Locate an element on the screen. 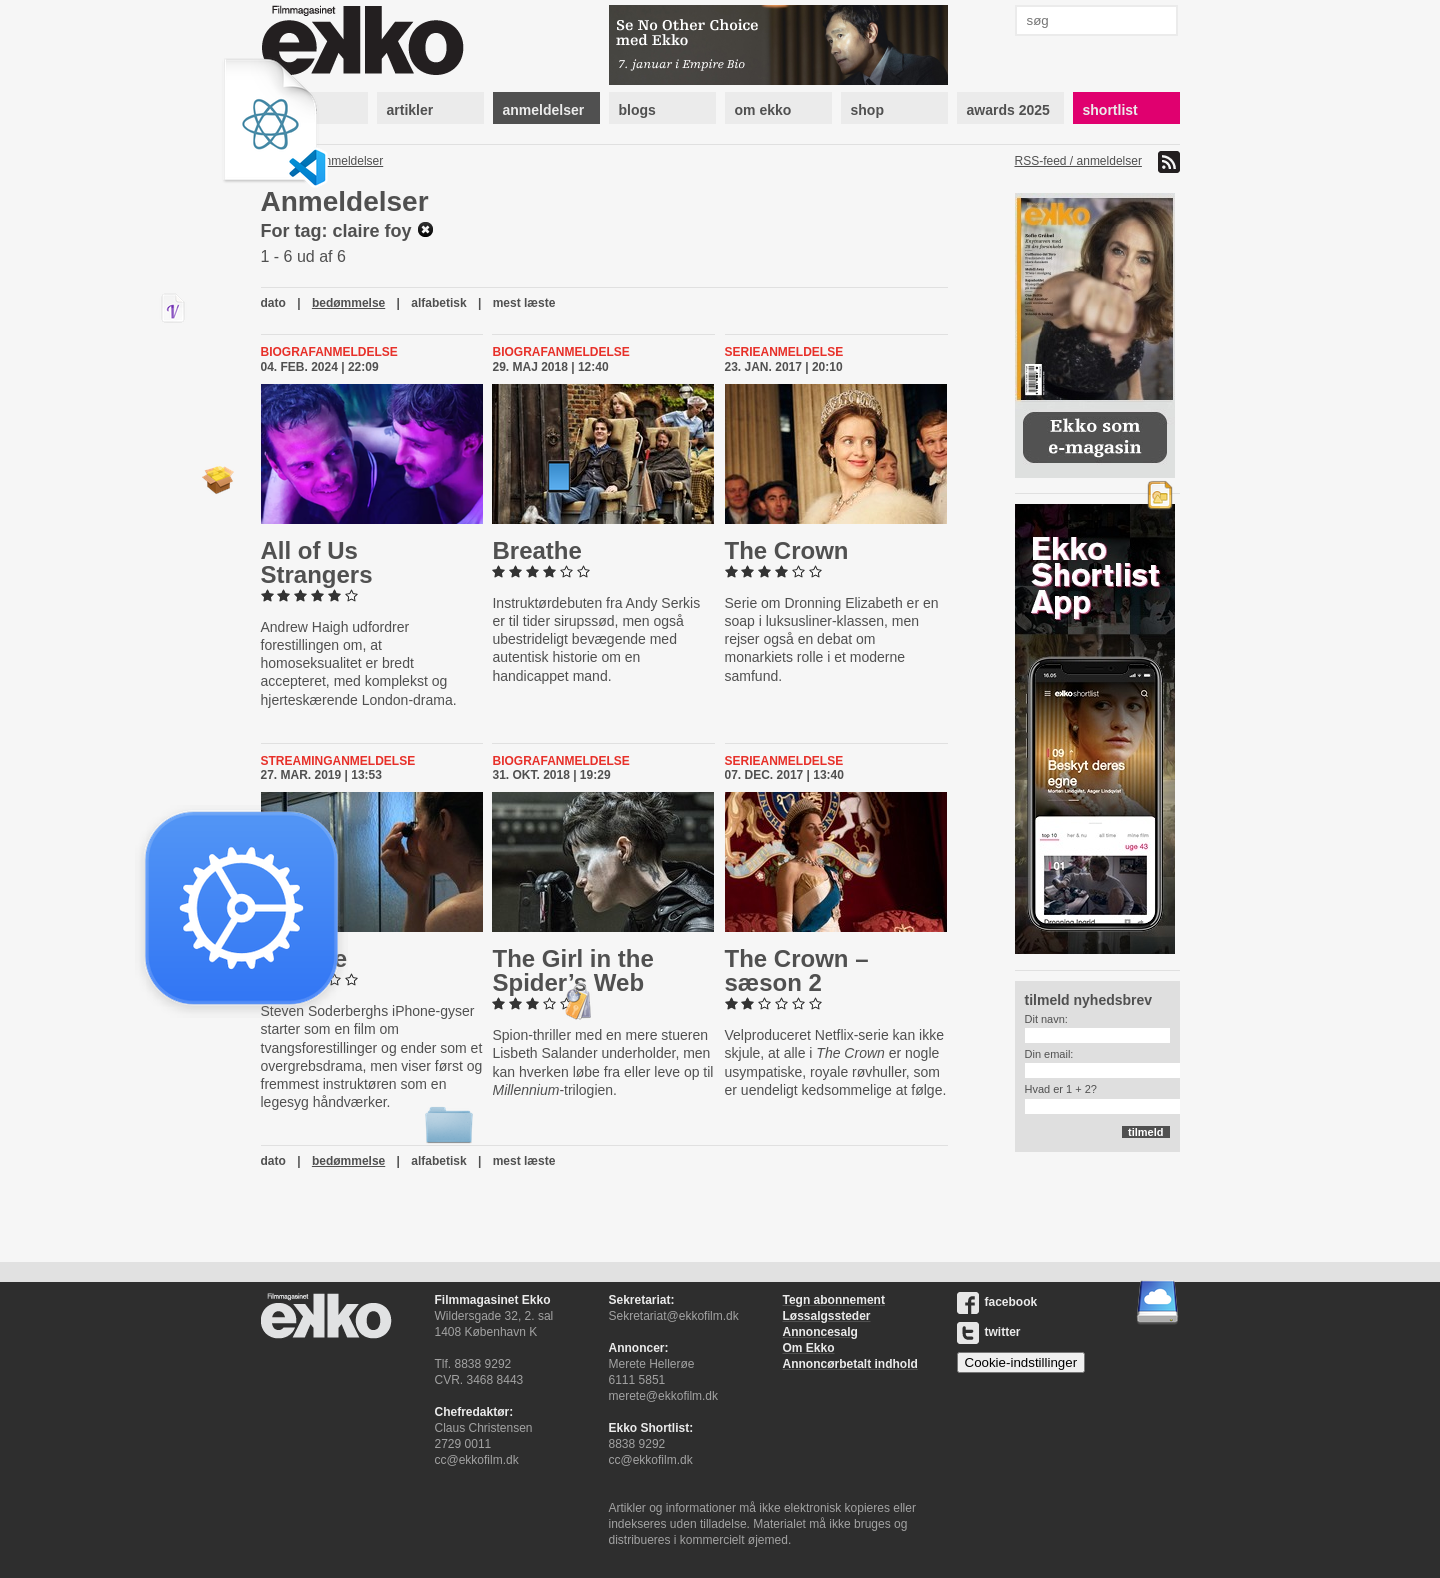 Image resolution: width=1440 pixels, height=1578 pixels. access iDisk cloud storage is located at coordinates (1157, 1302).